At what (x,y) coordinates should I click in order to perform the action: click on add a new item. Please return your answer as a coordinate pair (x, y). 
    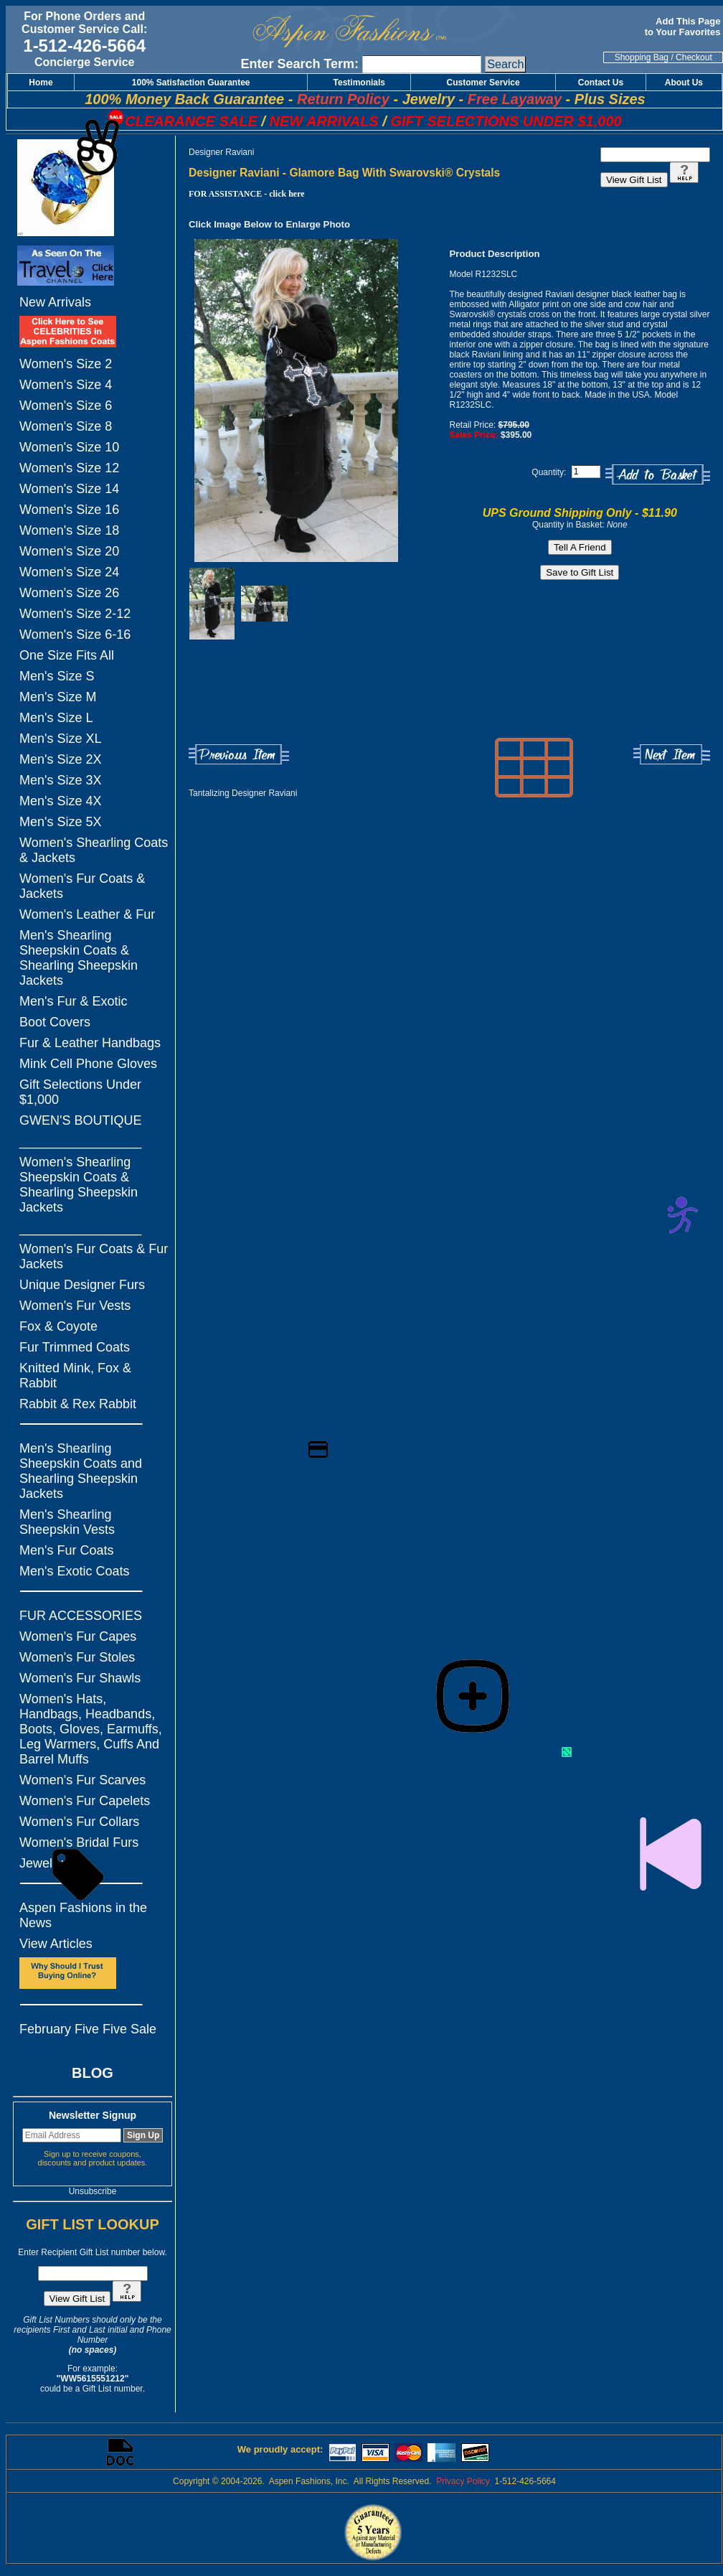
    Looking at the image, I should click on (473, 1696).